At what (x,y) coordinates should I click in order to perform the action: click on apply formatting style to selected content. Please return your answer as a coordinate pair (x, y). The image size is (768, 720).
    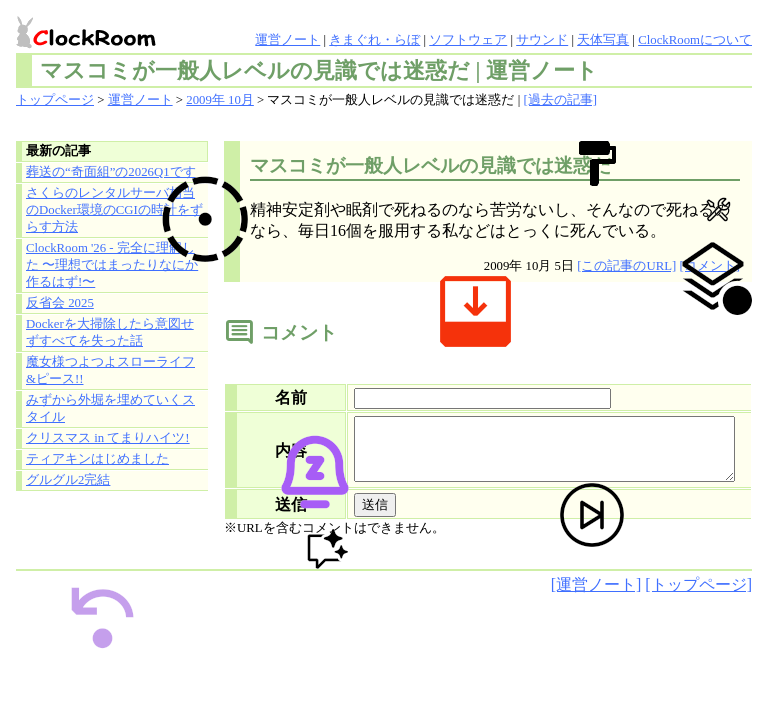
    Looking at the image, I should click on (596, 163).